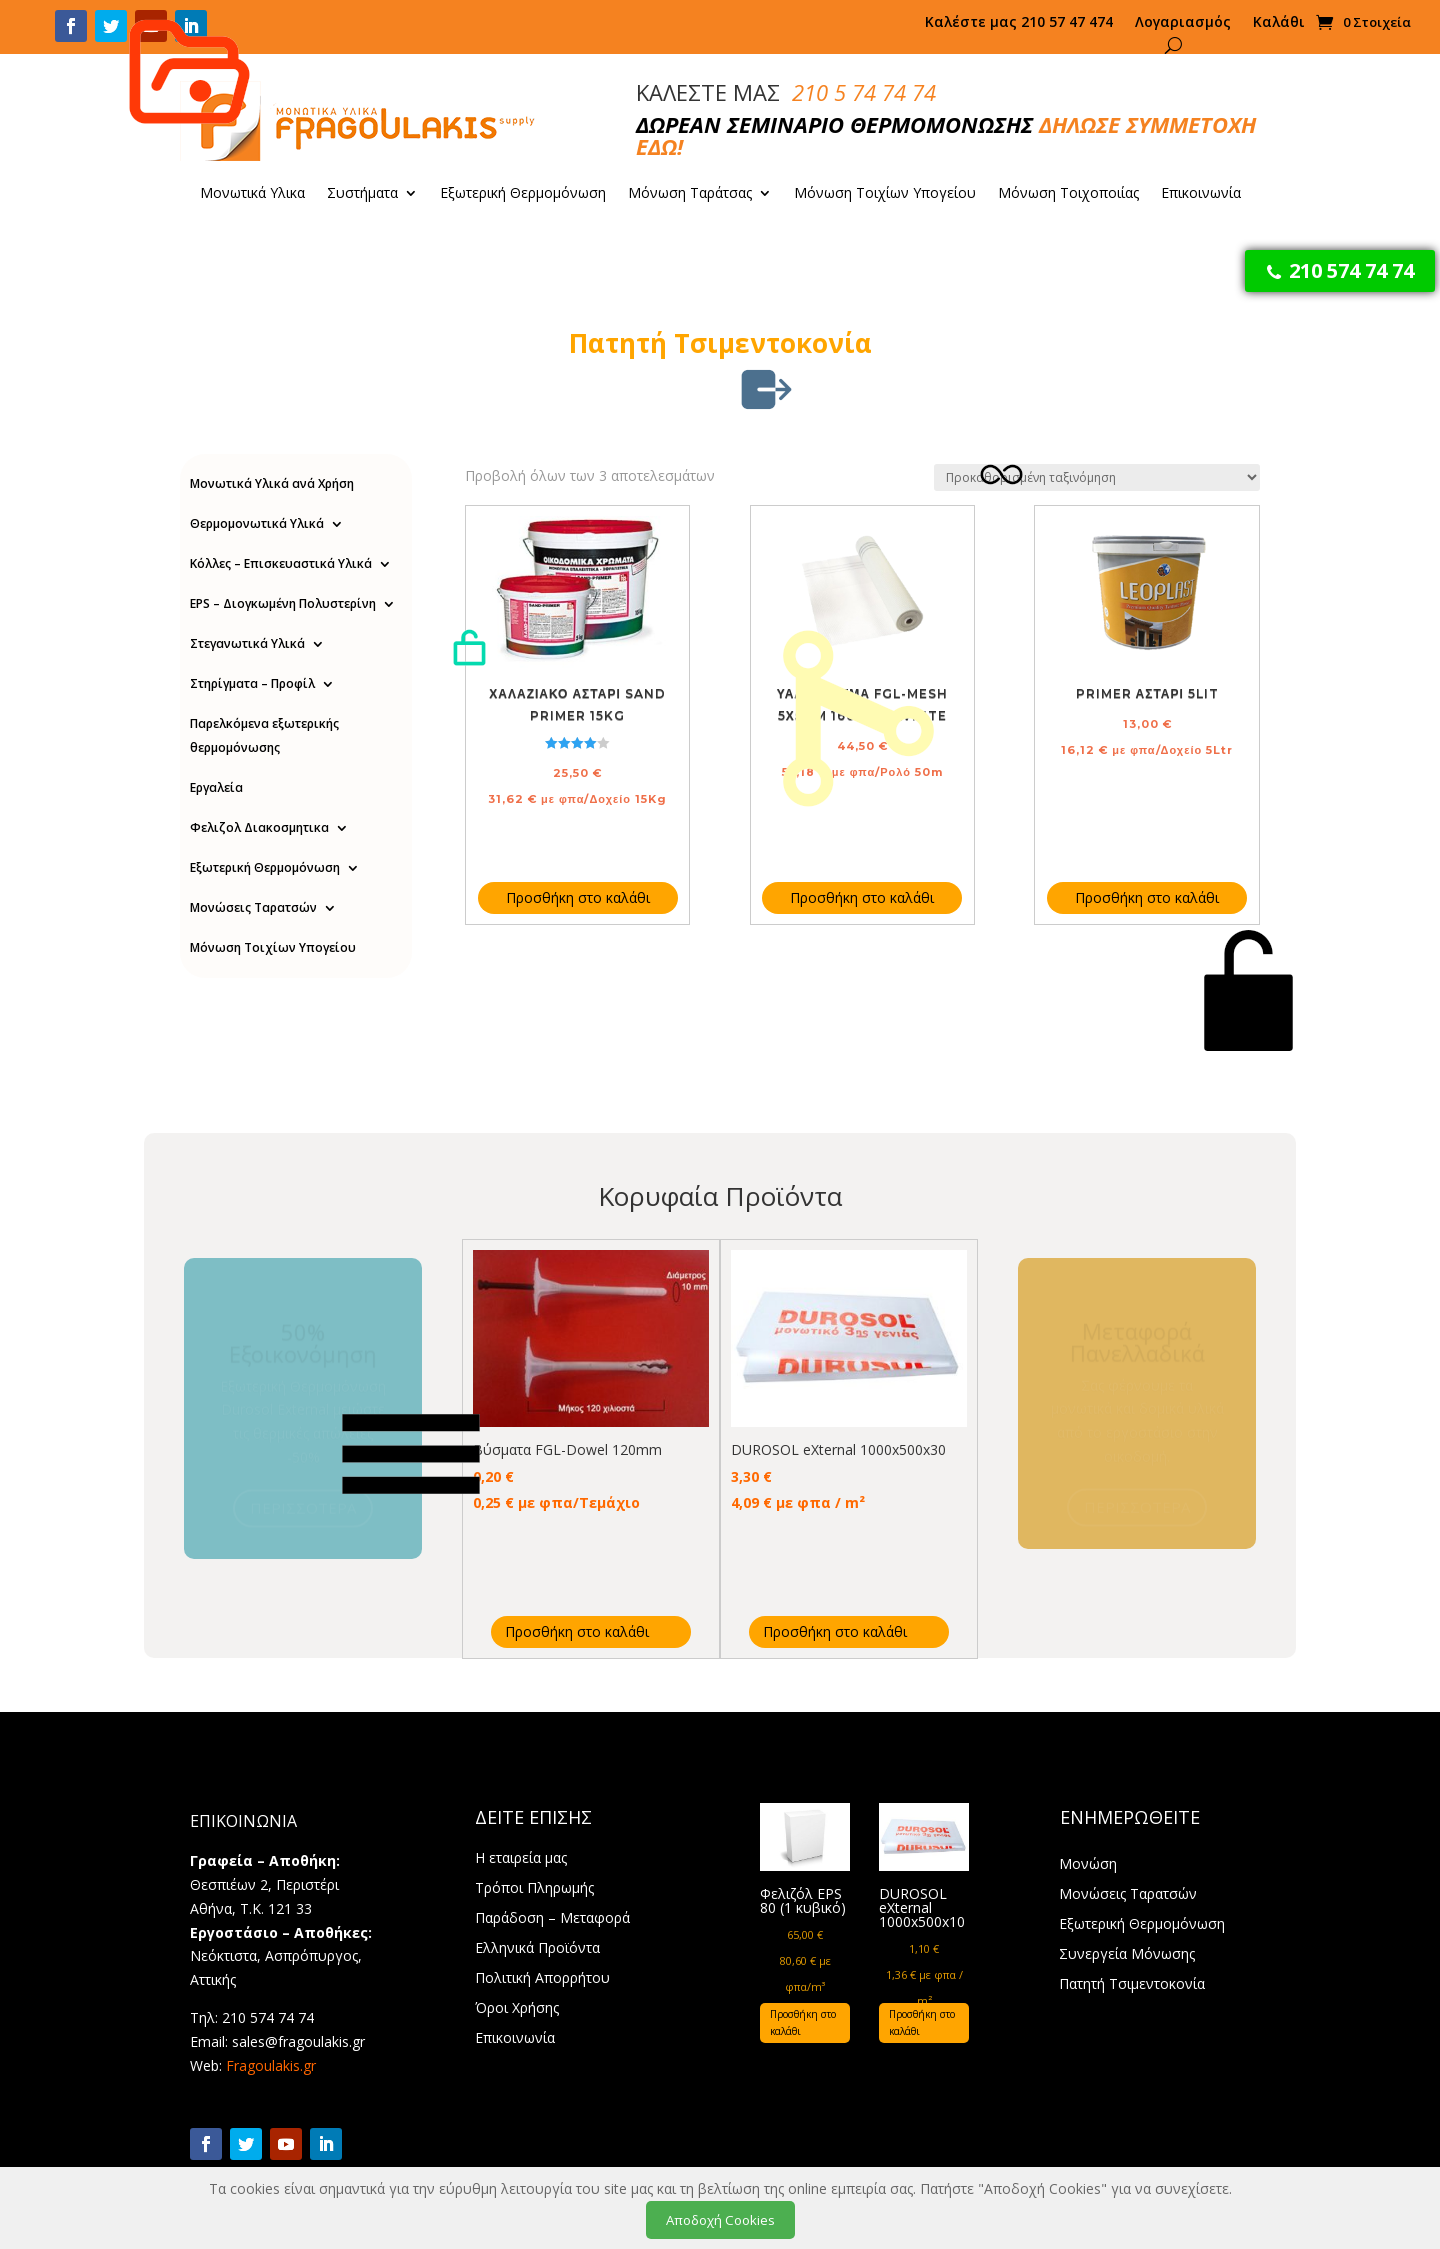 Image resolution: width=1440 pixels, height=2249 pixels. What do you see at coordinates (766, 389) in the screenshot?
I see `log out of your account` at bounding box center [766, 389].